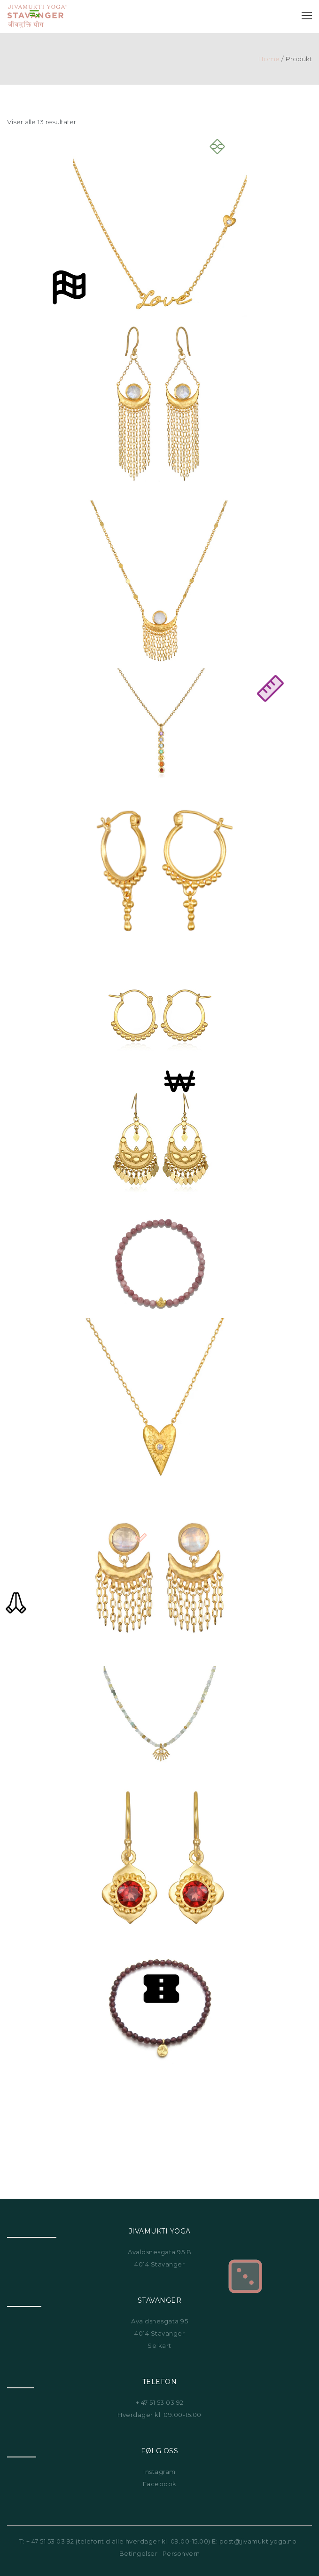 This screenshot has height=2576, width=319. I want to click on access measurement tools, so click(270, 688).